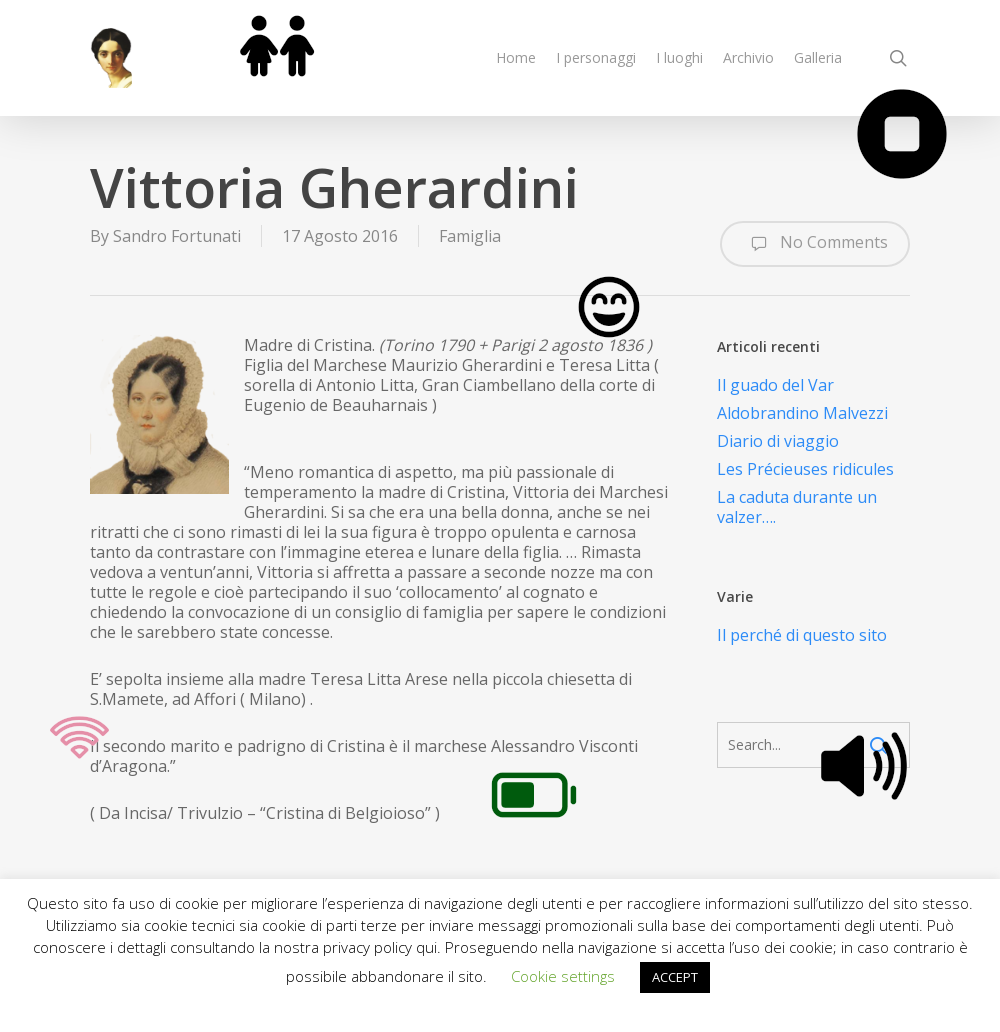 The height and width of the screenshot is (1032, 1000). Describe the element at coordinates (609, 307) in the screenshot. I see `add a happy reaction or emoji` at that location.